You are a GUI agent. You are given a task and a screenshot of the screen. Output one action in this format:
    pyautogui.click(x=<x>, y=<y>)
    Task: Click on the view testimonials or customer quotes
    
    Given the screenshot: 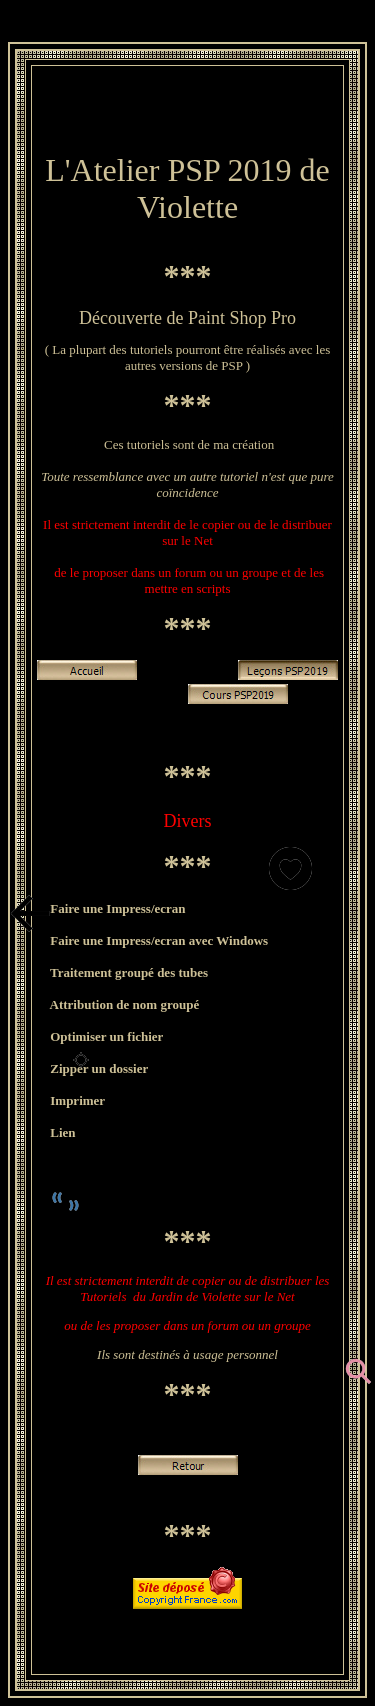 What is the action you would take?
    pyautogui.click(x=65, y=1201)
    